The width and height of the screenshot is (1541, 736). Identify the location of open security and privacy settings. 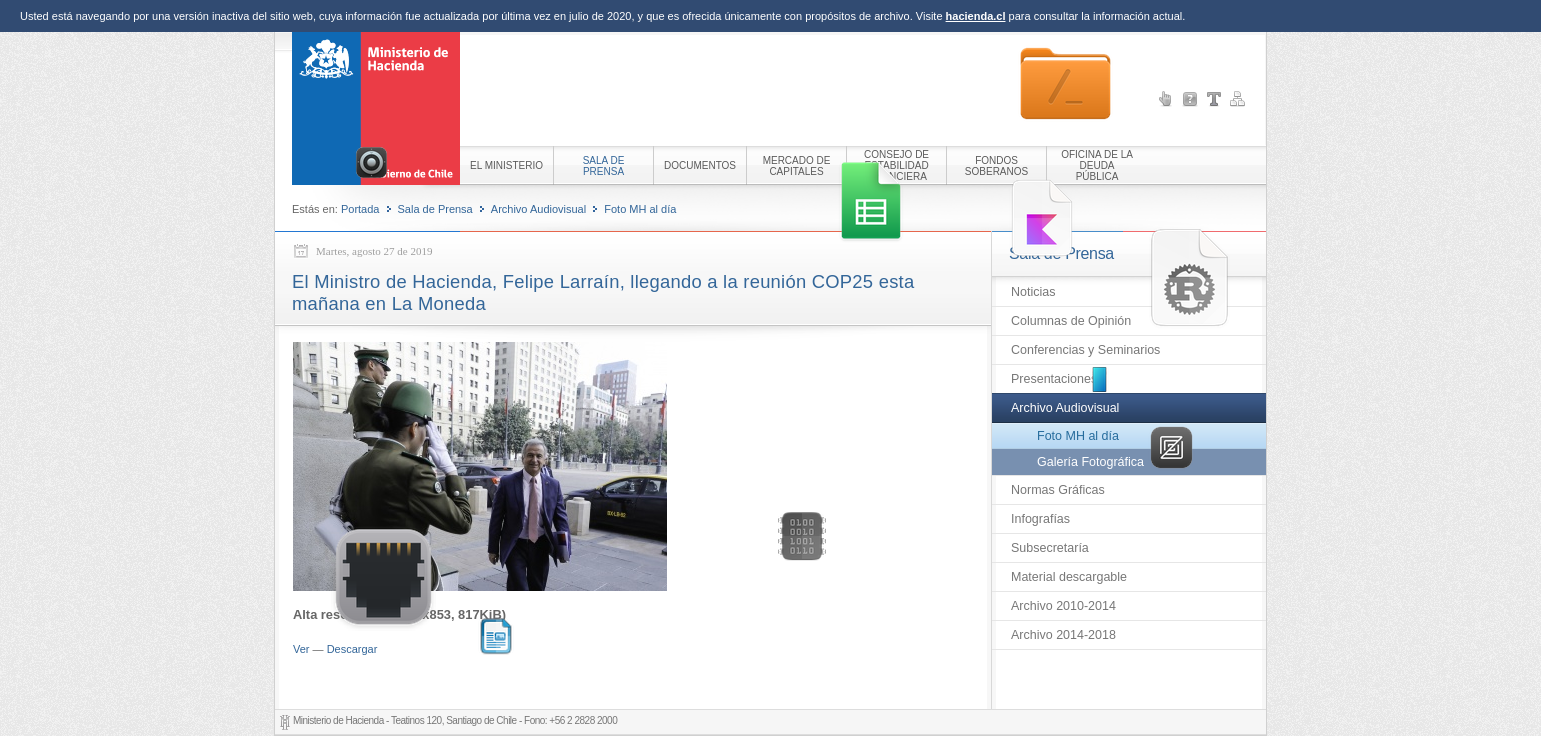
(371, 162).